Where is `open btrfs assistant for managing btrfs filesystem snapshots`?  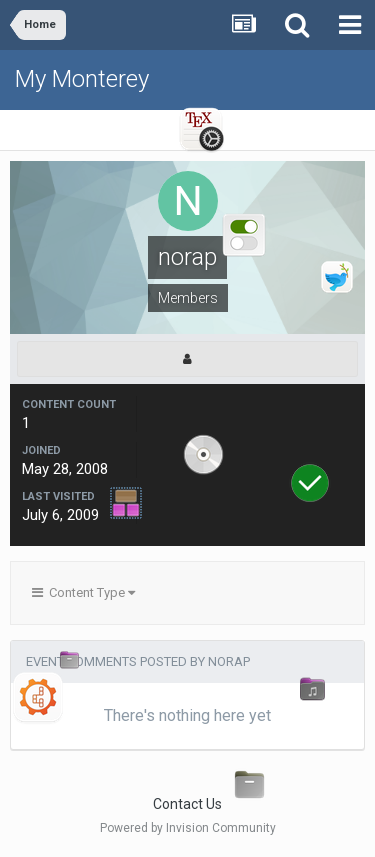
open btrfs assistant for managing btrfs filesystem snapshots is located at coordinates (38, 697).